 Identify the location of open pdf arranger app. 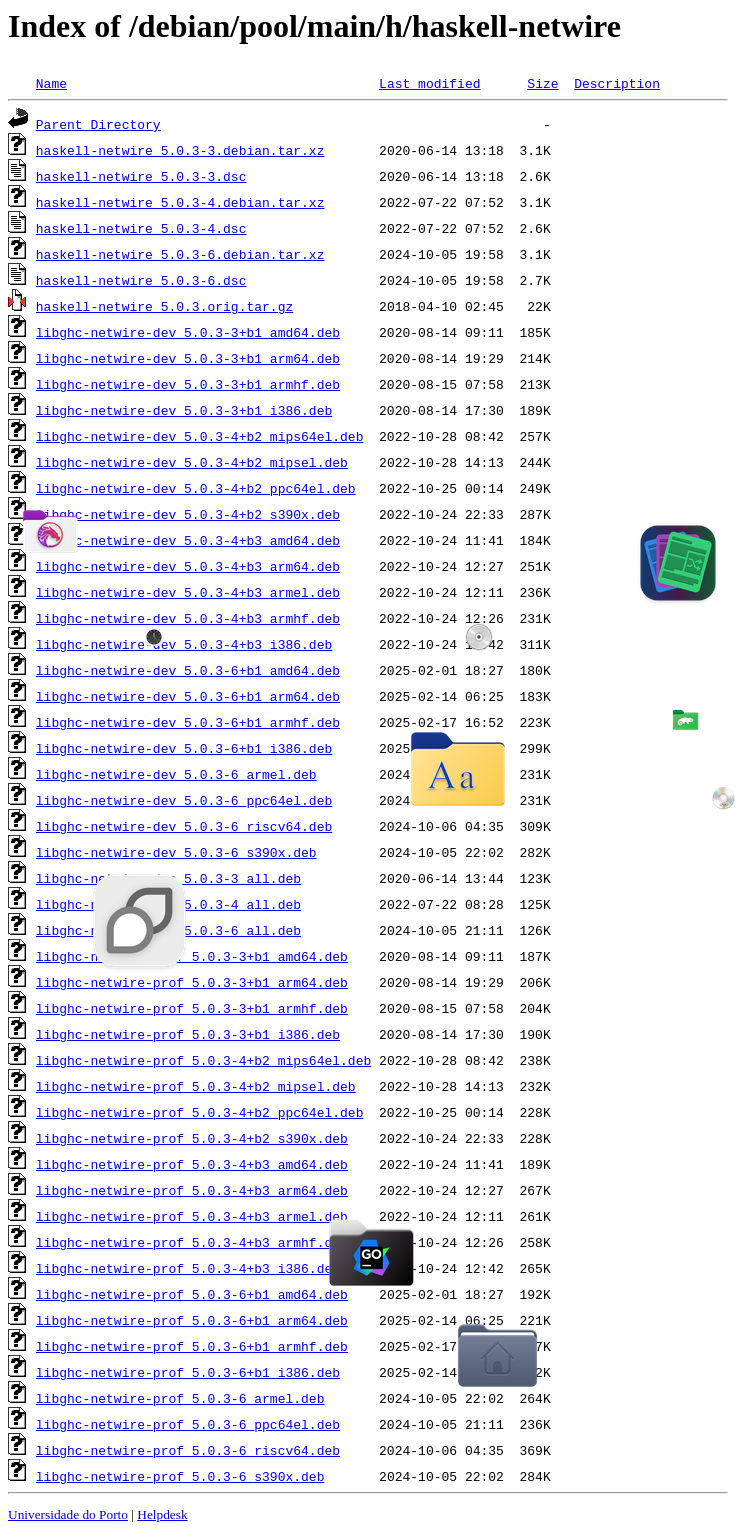
(678, 563).